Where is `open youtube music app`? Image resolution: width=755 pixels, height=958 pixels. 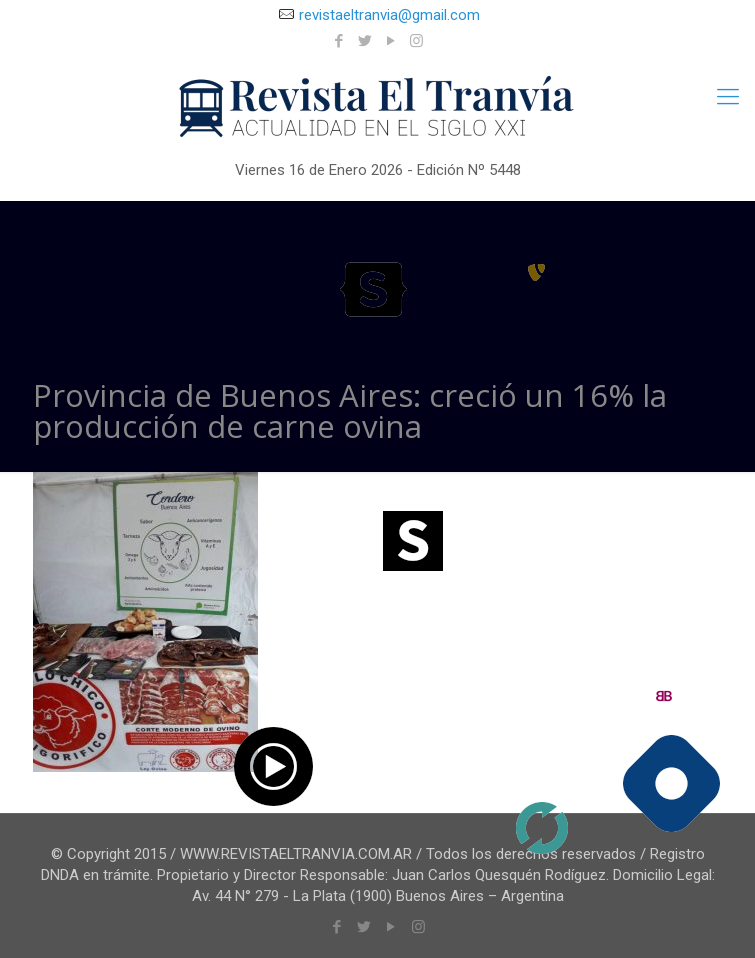
open youtube music app is located at coordinates (273, 766).